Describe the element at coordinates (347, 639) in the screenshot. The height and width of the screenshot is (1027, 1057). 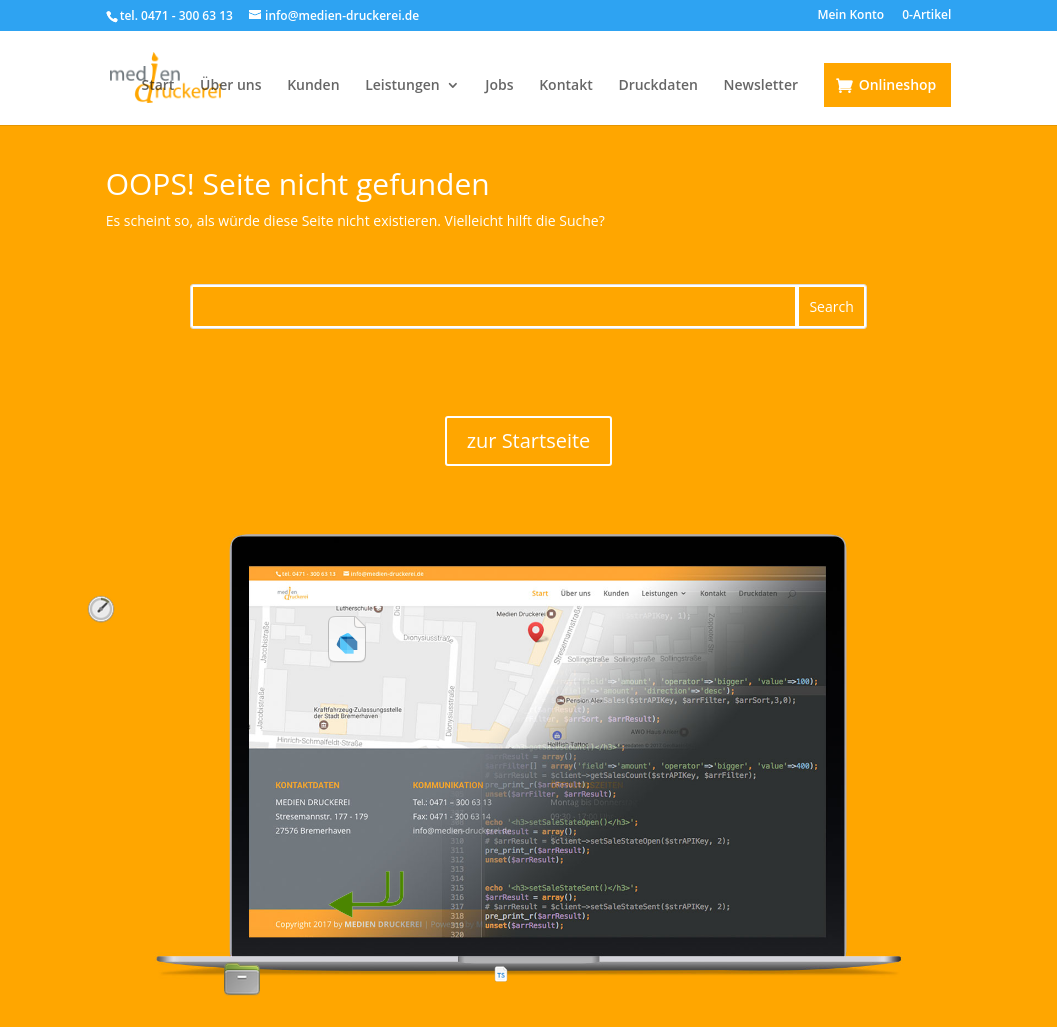
I see `a dart programming language source file` at that location.